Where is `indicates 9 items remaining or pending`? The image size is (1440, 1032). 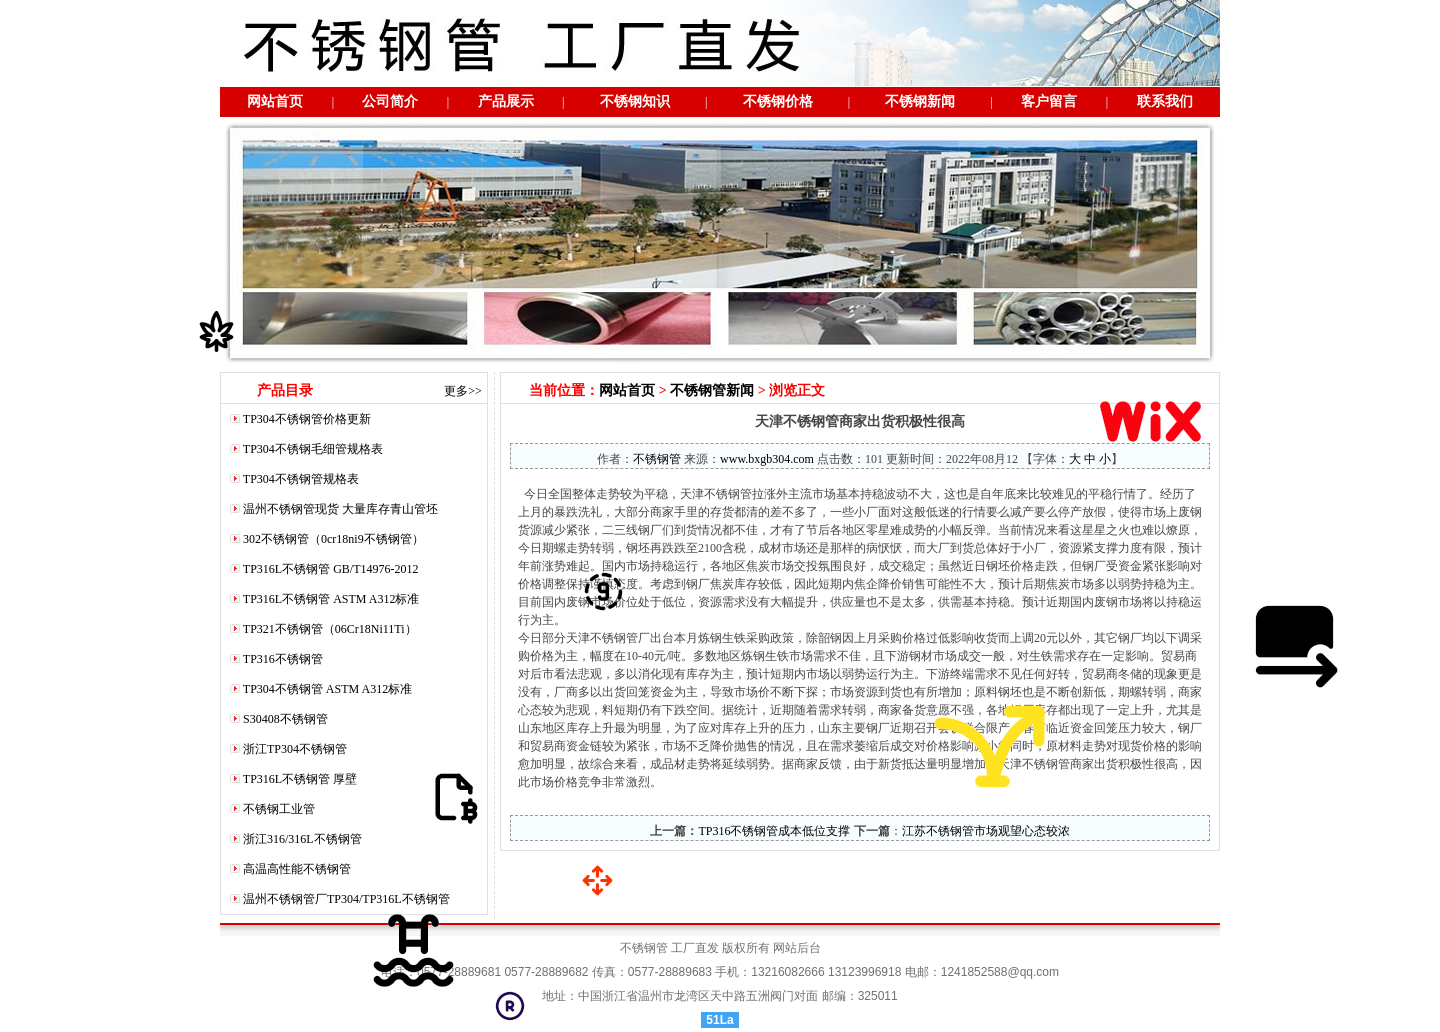
indicates 9 items remaining or pending is located at coordinates (603, 591).